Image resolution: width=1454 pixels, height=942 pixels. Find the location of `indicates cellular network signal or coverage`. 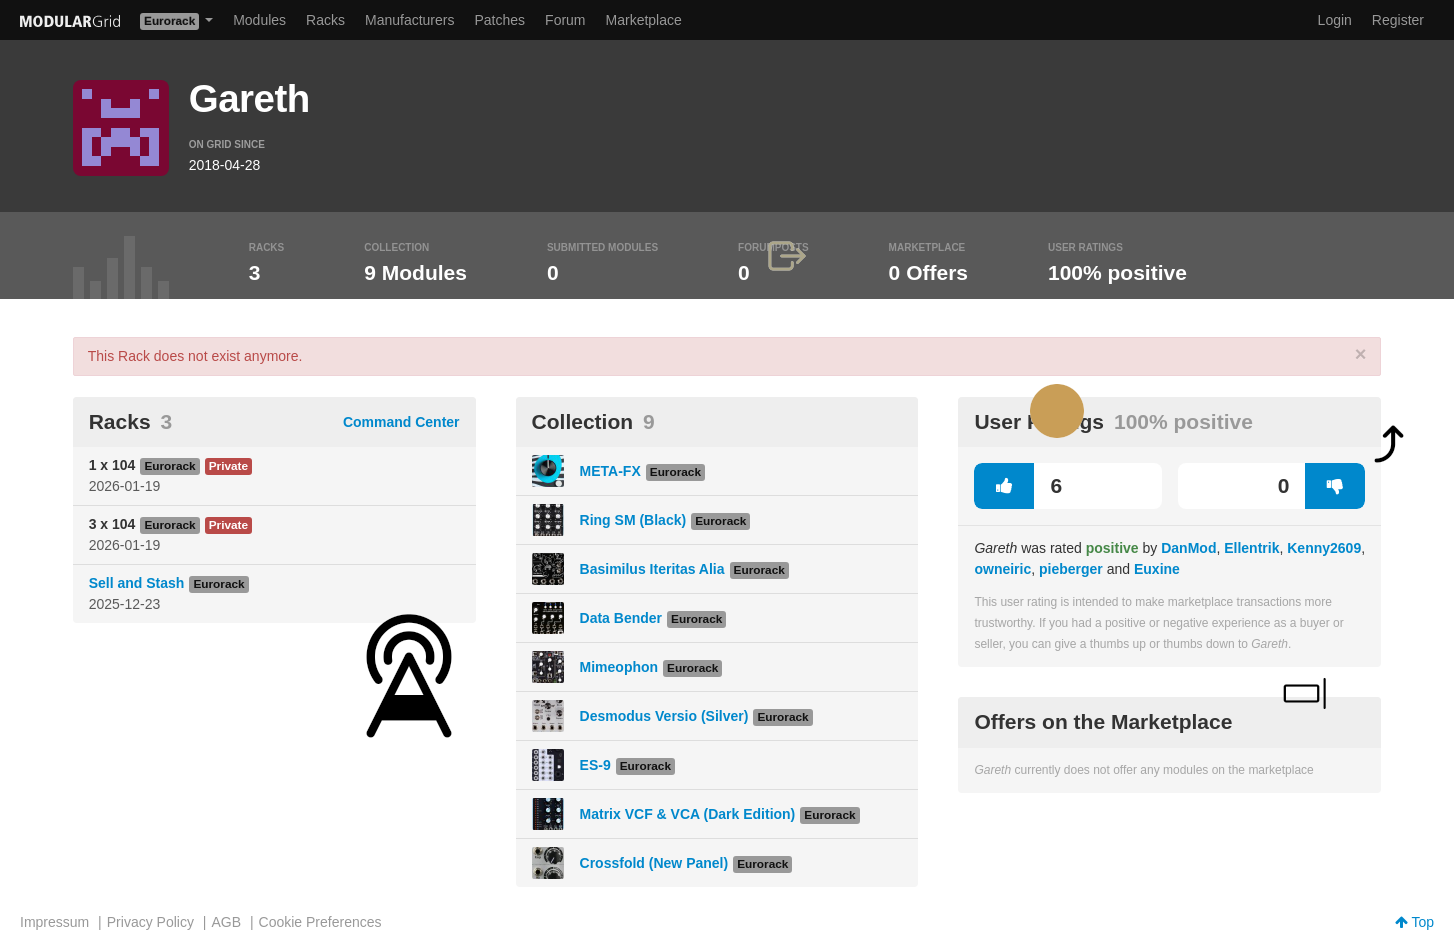

indicates cellular network signal or coverage is located at coordinates (409, 678).